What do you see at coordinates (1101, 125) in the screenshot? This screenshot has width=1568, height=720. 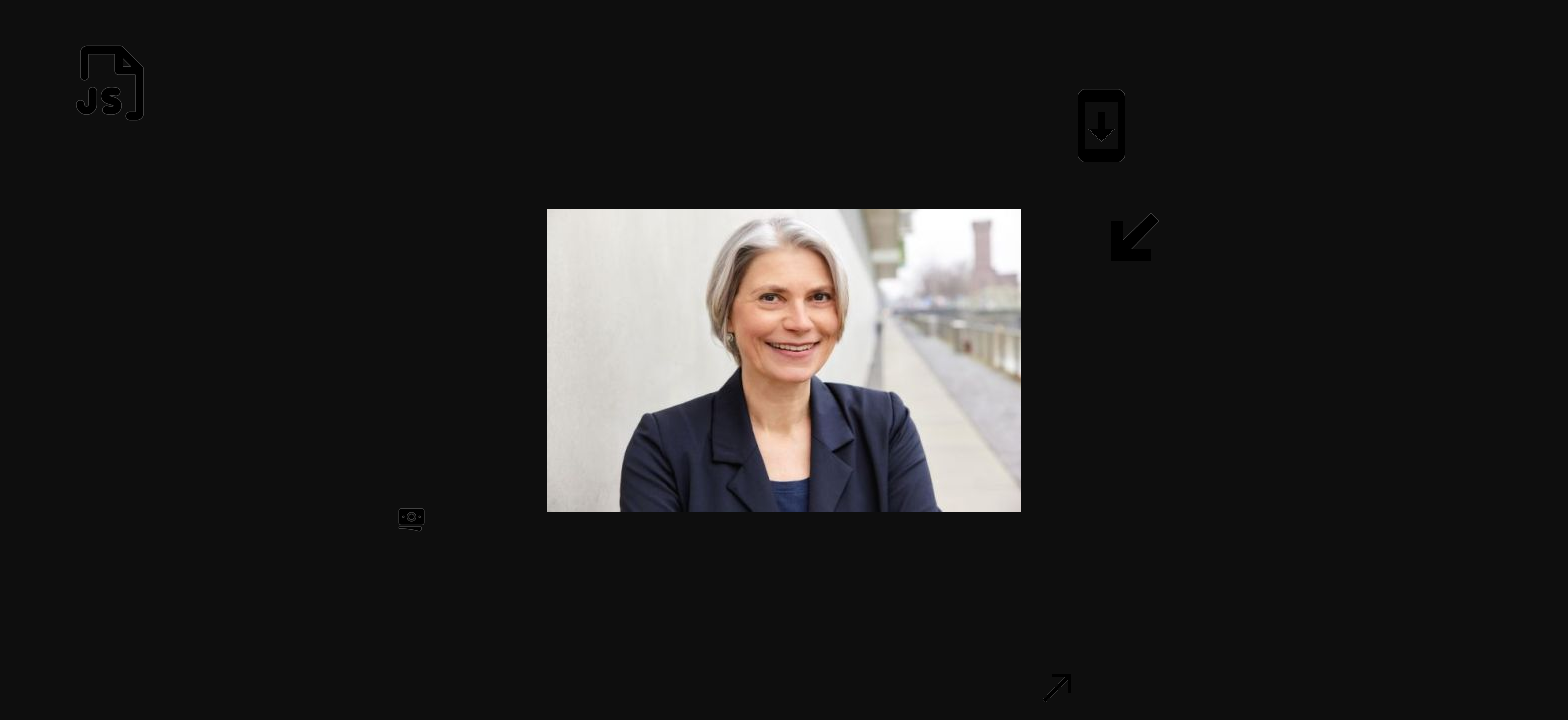 I see `download a system update to your device` at bounding box center [1101, 125].